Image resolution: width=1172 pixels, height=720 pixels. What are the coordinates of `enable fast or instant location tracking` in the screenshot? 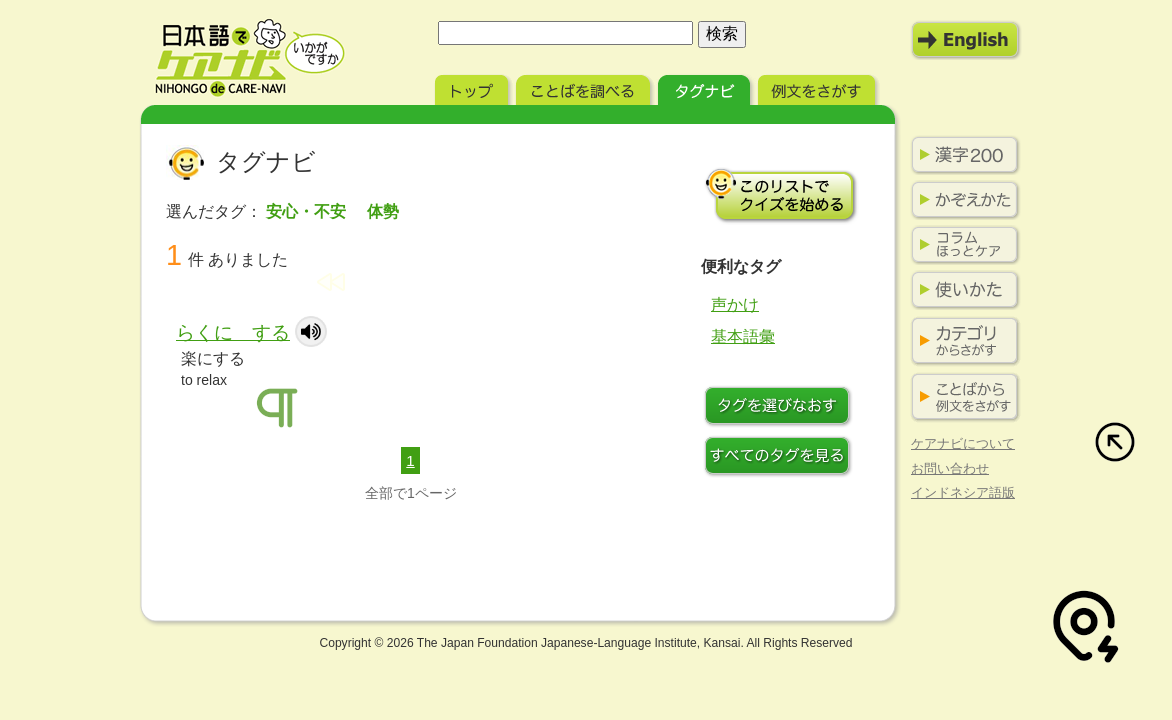 It's located at (1084, 625).